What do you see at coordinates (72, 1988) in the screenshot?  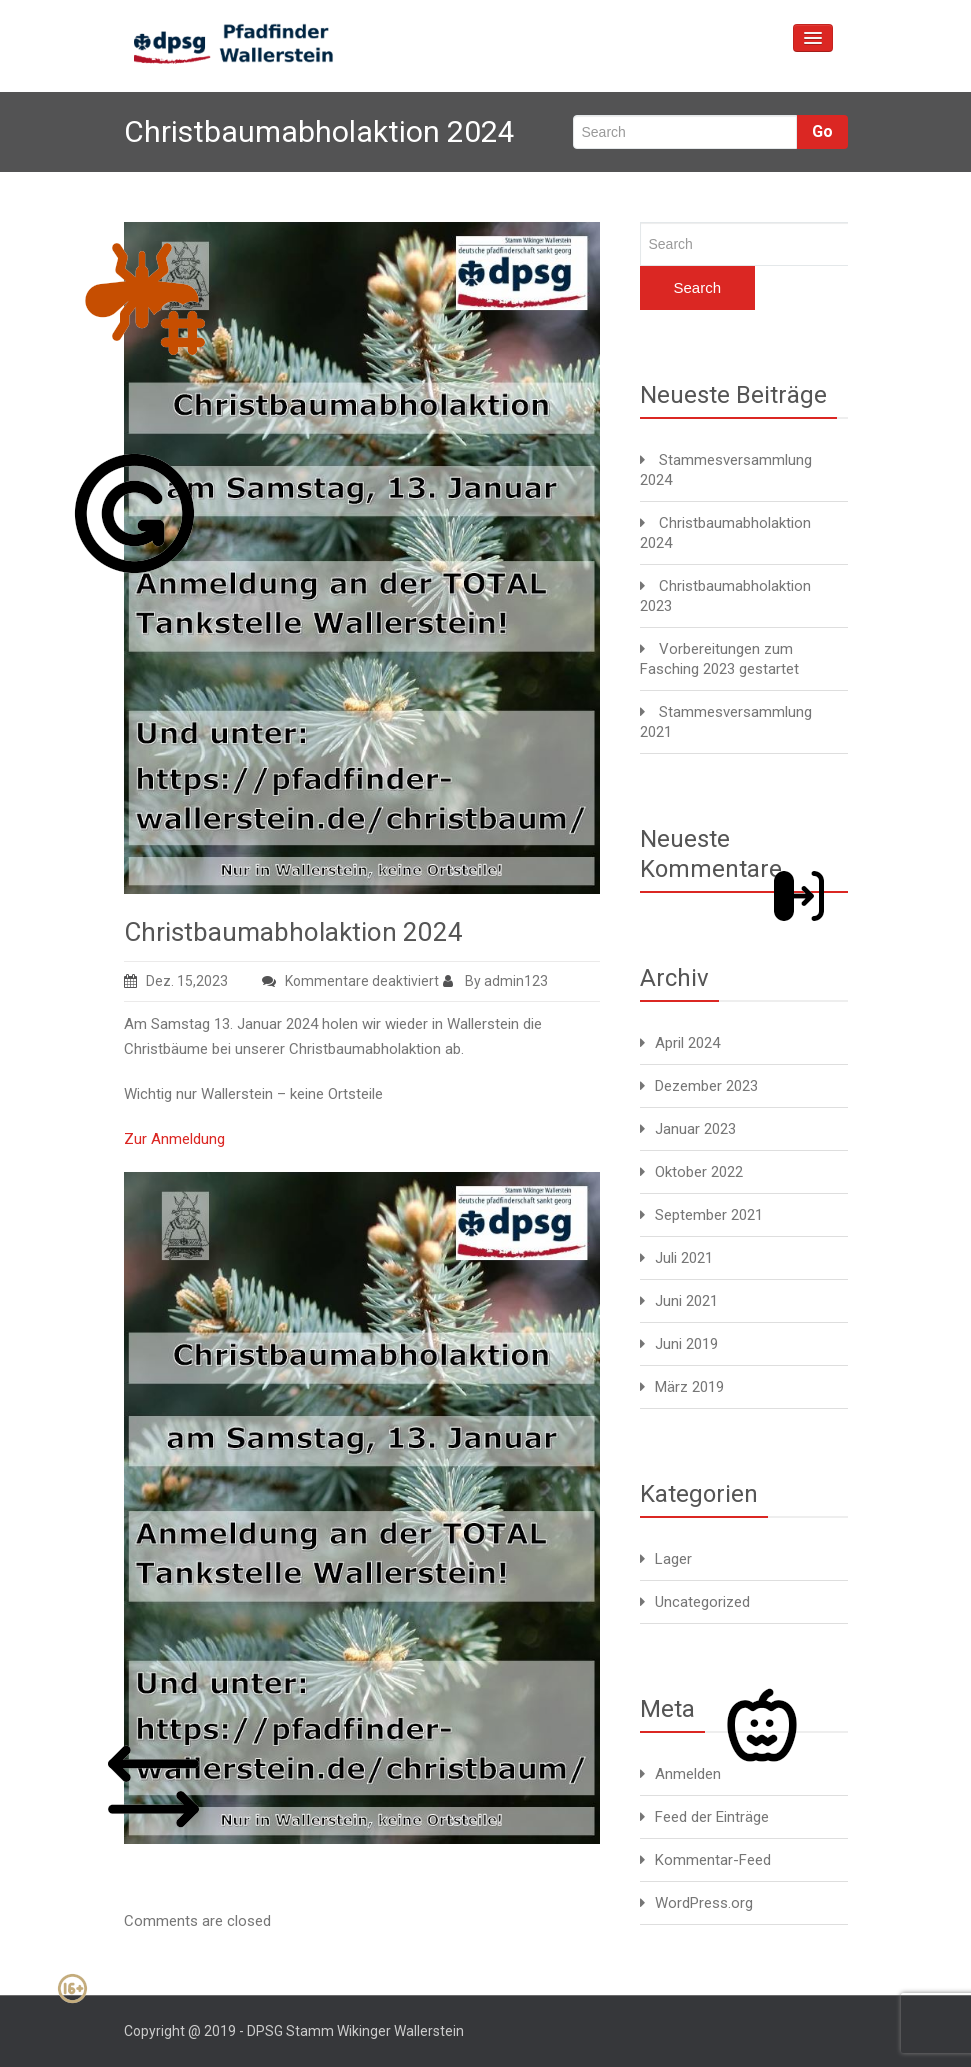 I see `indicates content rated for ages 16 and older` at bounding box center [72, 1988].